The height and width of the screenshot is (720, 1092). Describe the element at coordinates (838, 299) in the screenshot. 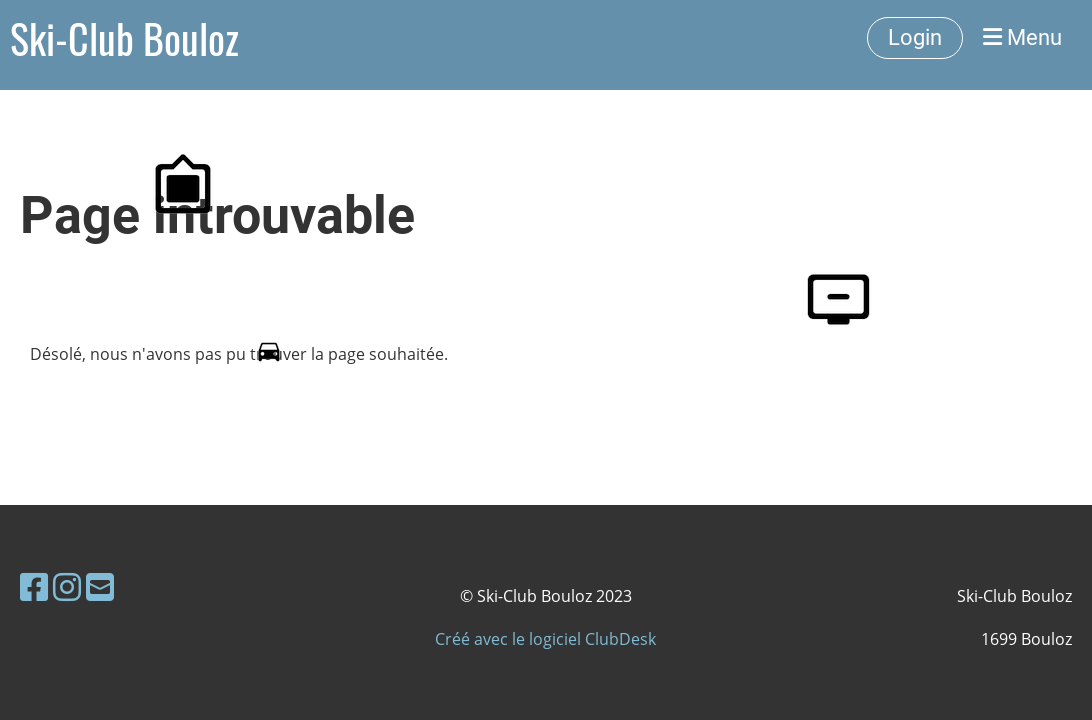

I see `remove video from watch queue` at that location.